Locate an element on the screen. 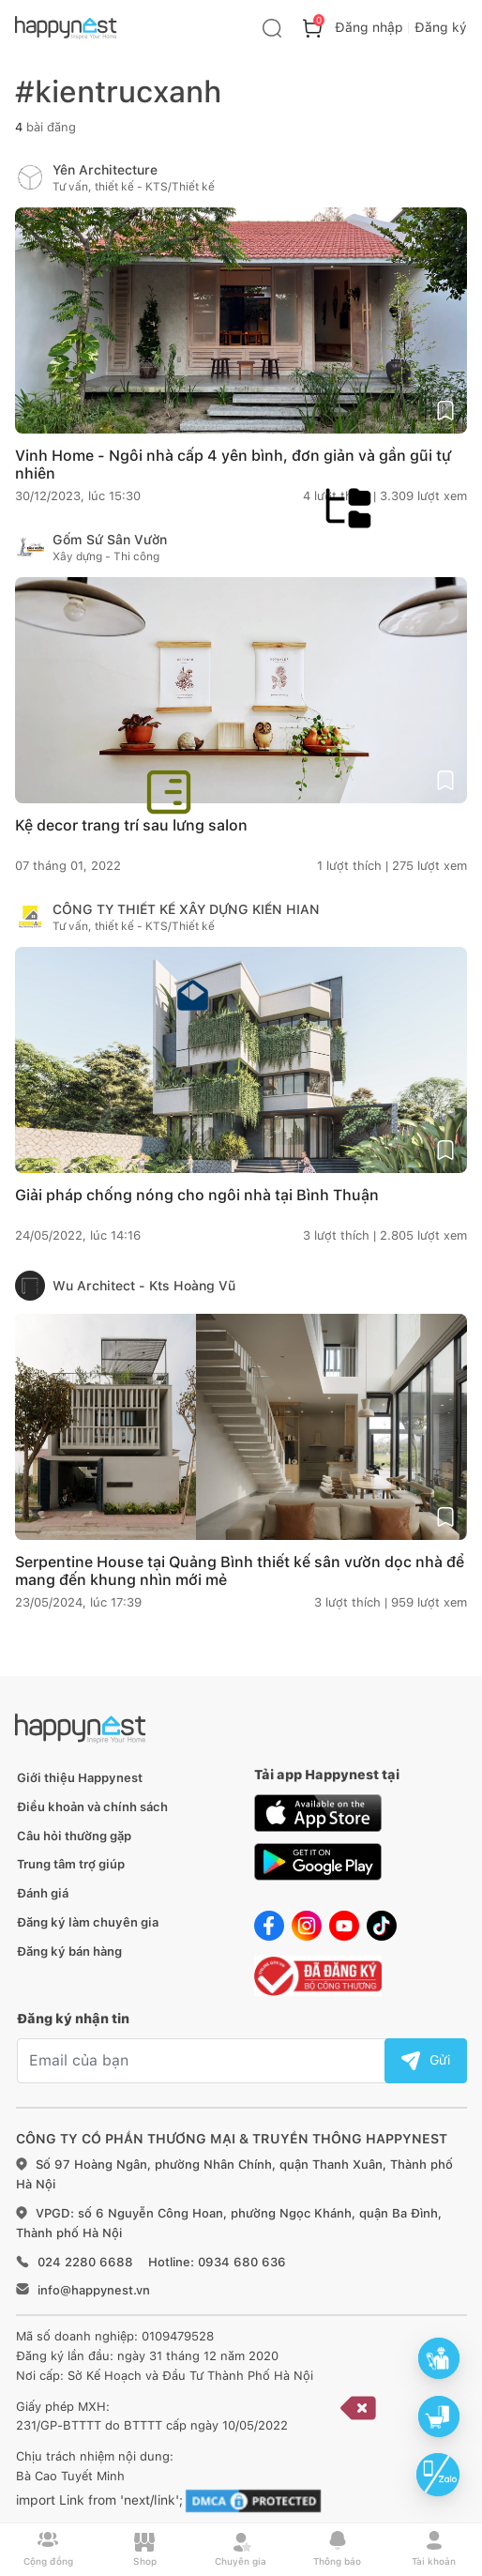 The width and height of the screenshot is (482, 2576). delete the last character typed is located at coordinates (360, 2408).